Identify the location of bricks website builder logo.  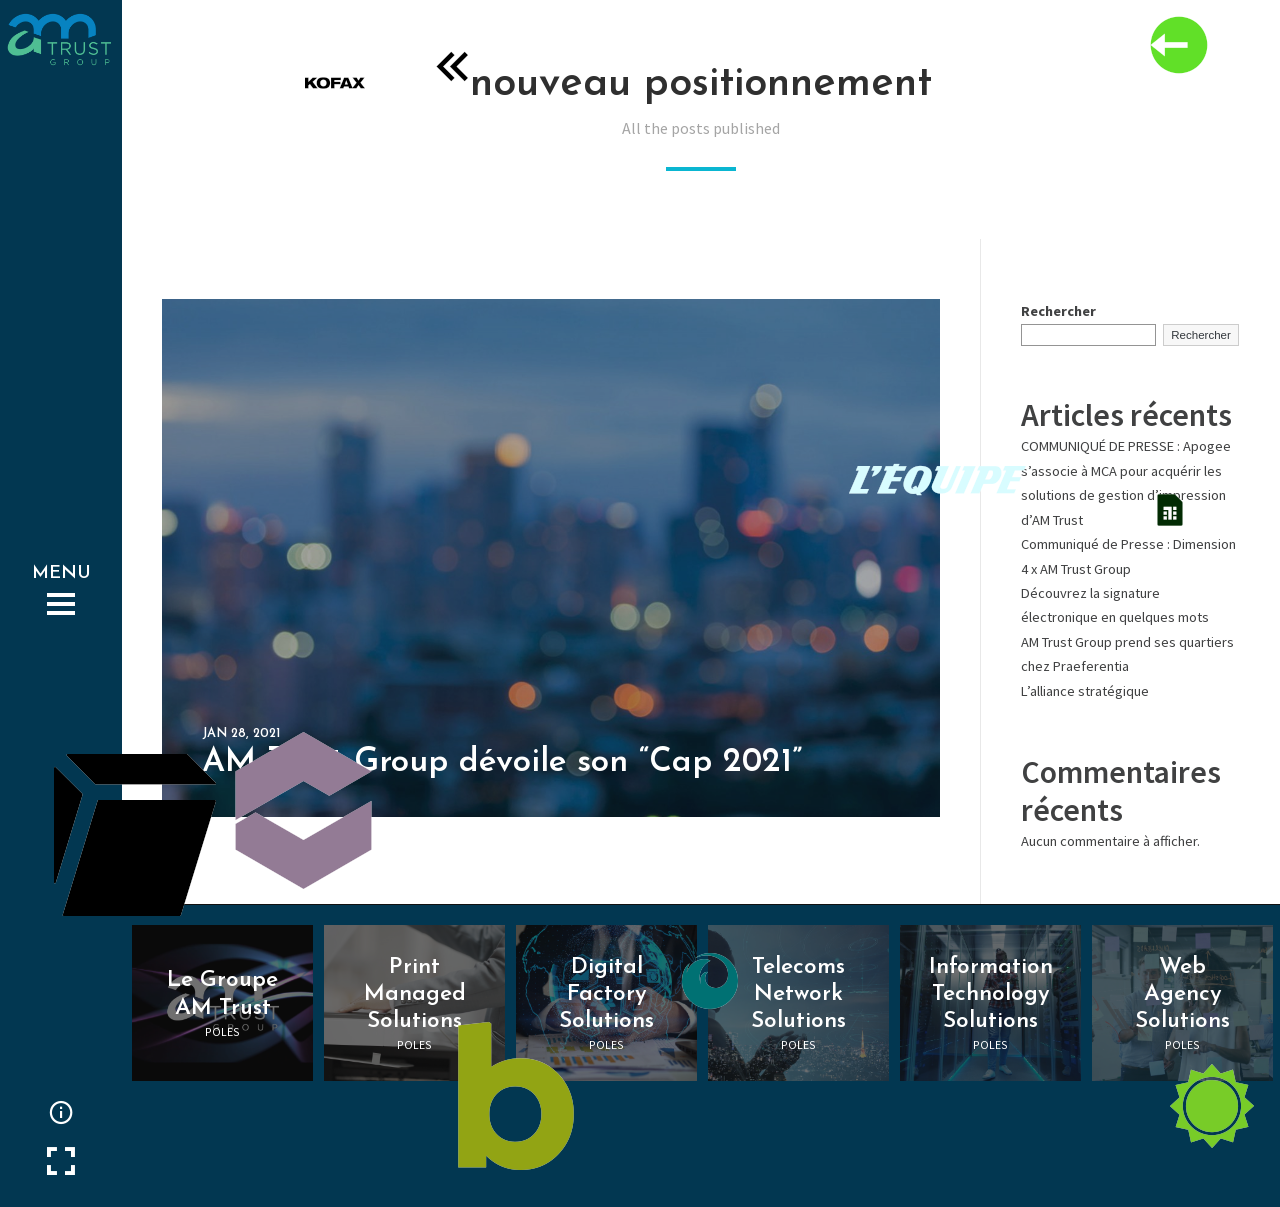
(516, 1096).